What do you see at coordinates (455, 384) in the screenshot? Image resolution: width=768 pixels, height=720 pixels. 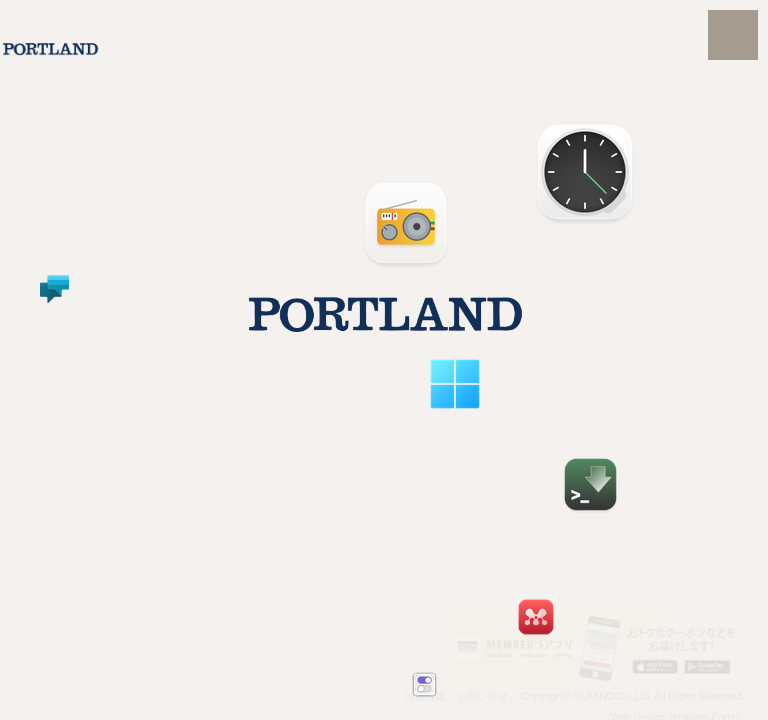 I see `open the windows start menu` at bounding box center [455, 384].